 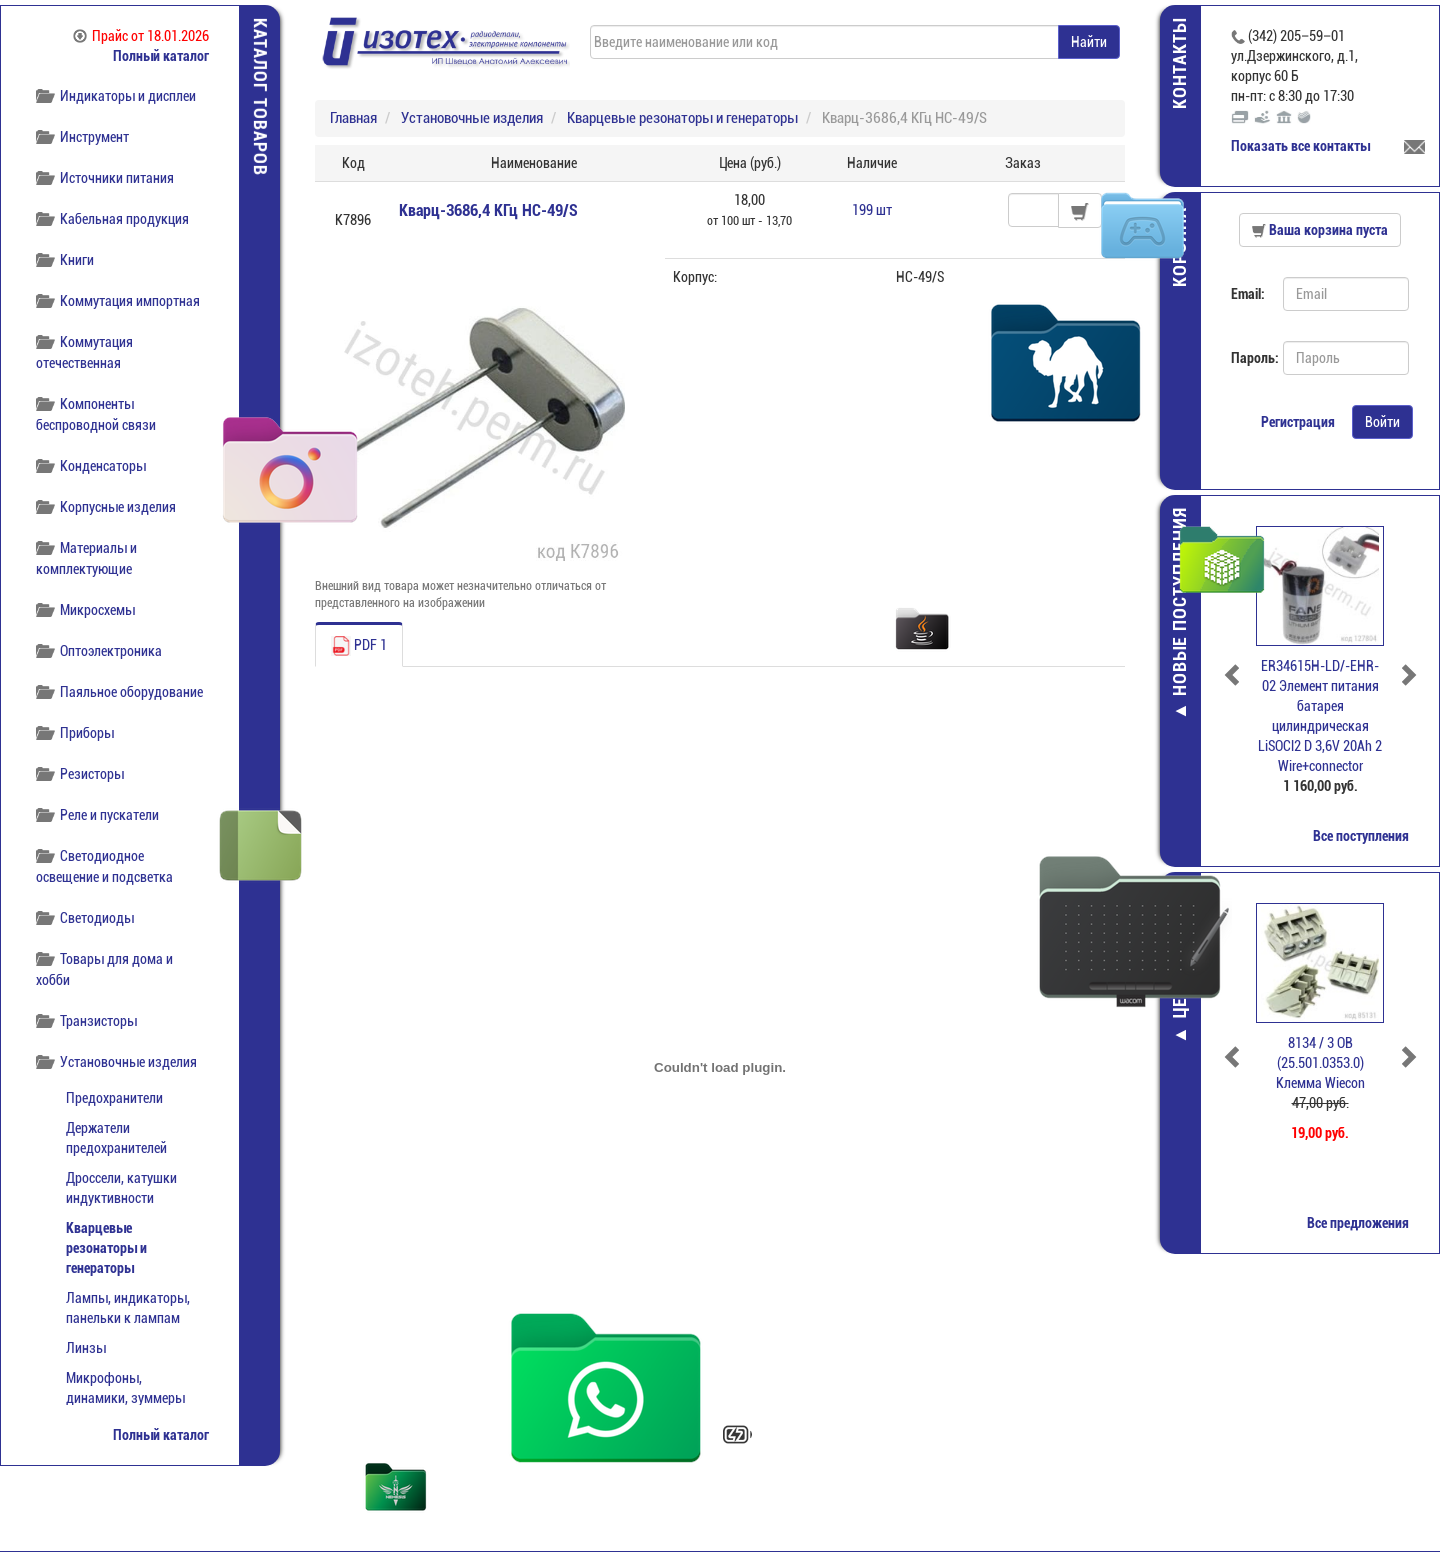 I want to click on folder containing perl scripts or projects, so click(x=1065, y=367).